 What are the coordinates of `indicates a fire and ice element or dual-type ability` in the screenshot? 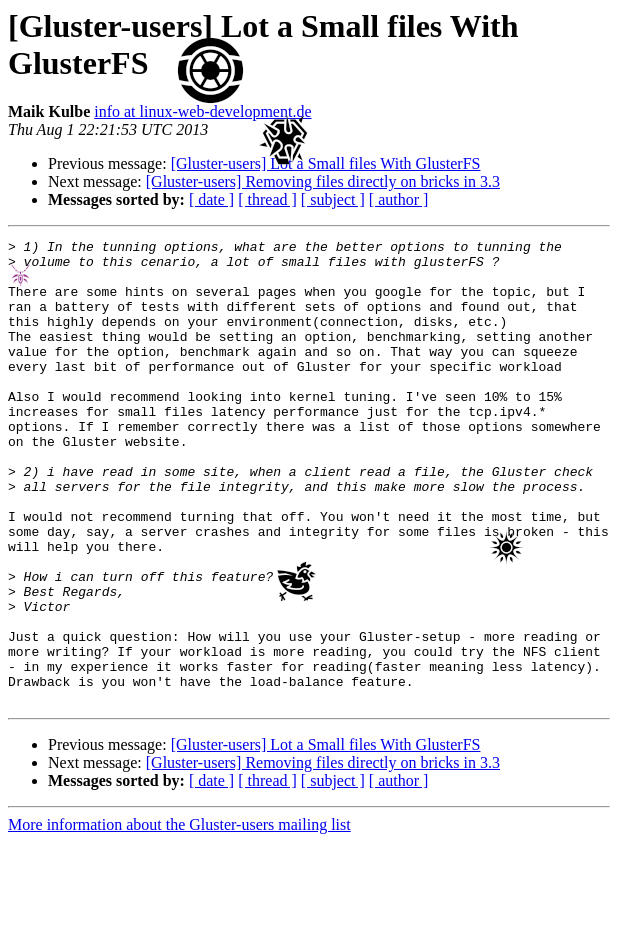 It's located at (506, 547).